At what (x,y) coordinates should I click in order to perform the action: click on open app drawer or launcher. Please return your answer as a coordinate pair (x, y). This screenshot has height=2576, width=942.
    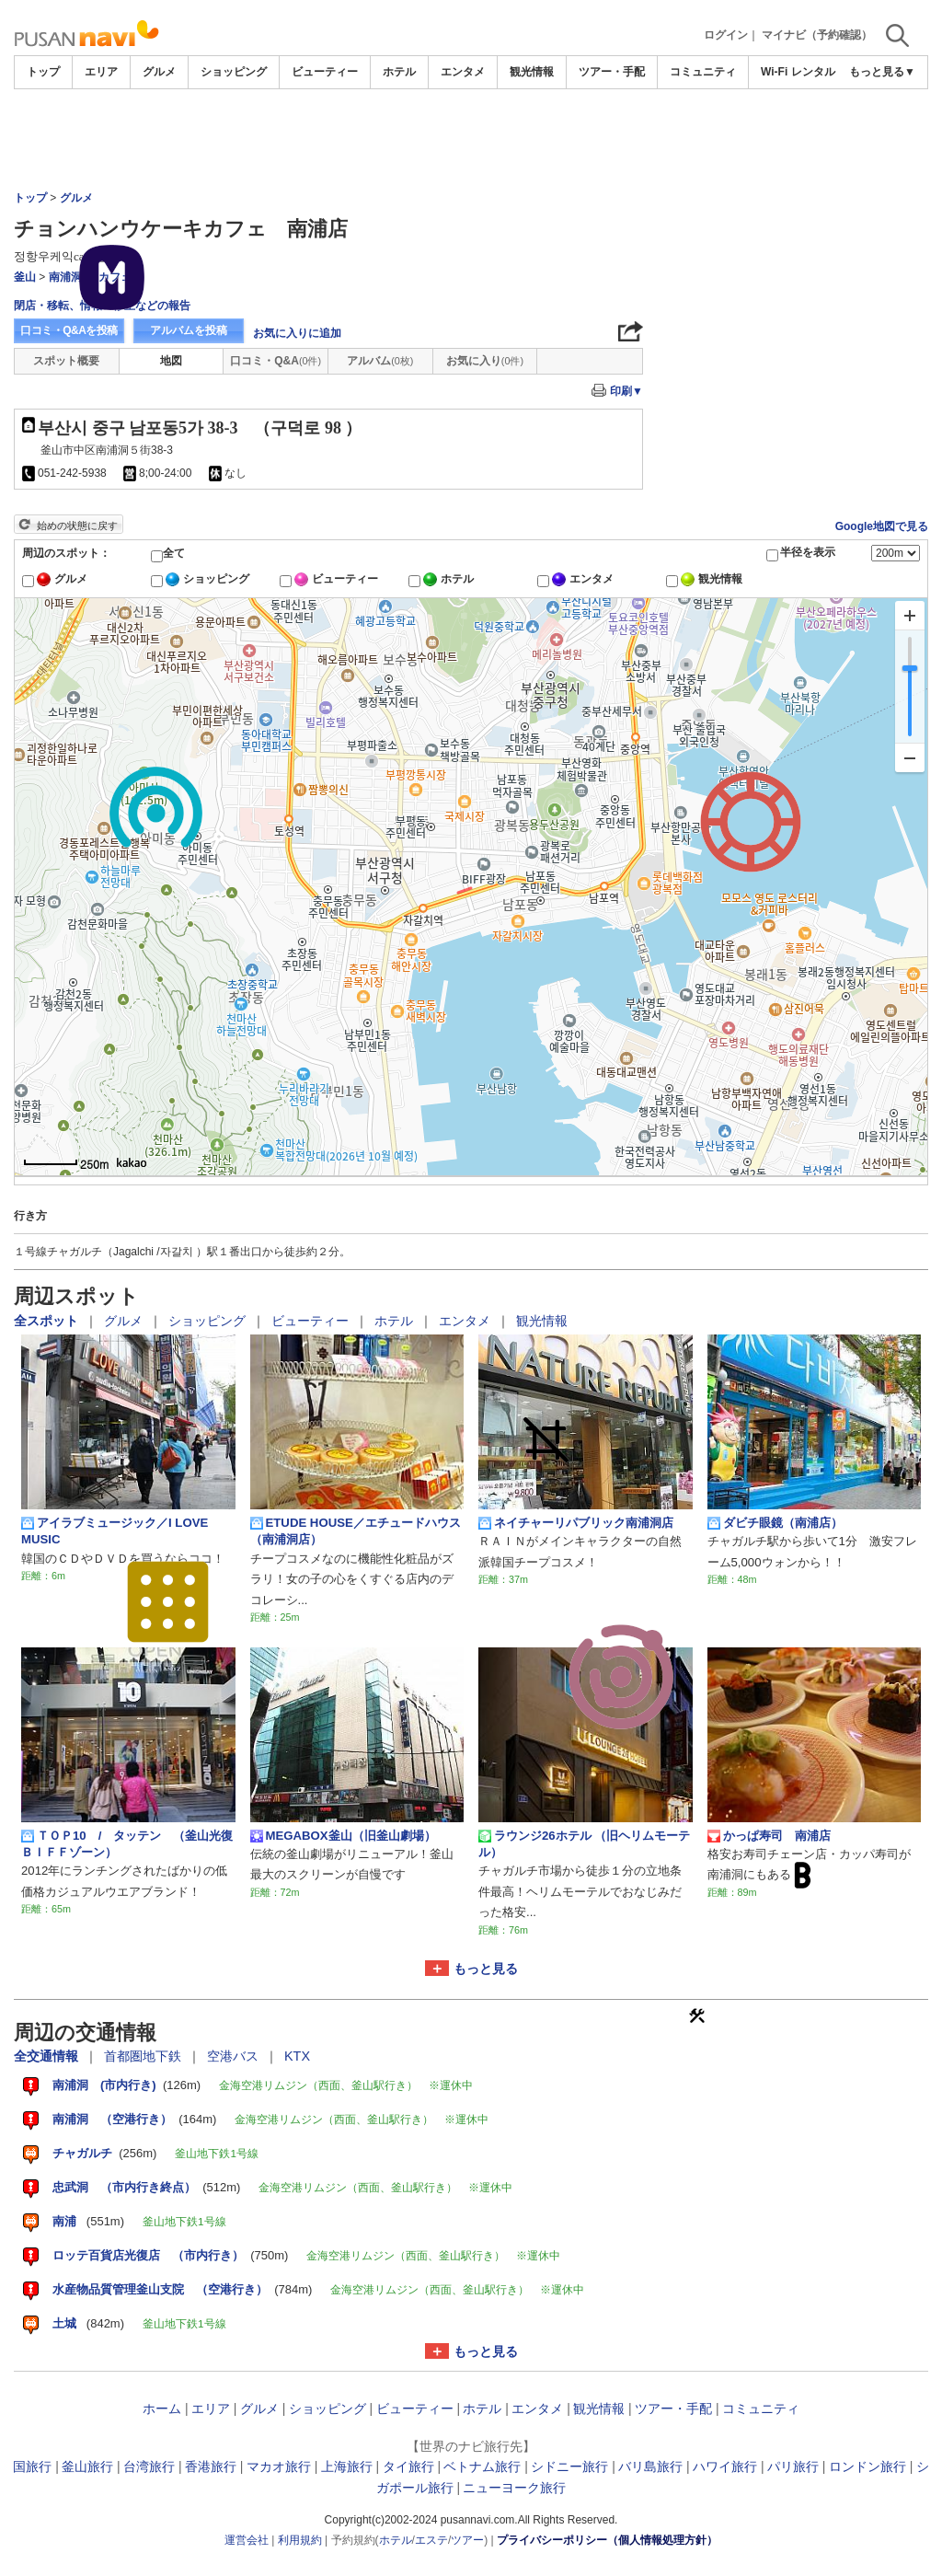
    Looking at the image, I should click on (167, 1601).